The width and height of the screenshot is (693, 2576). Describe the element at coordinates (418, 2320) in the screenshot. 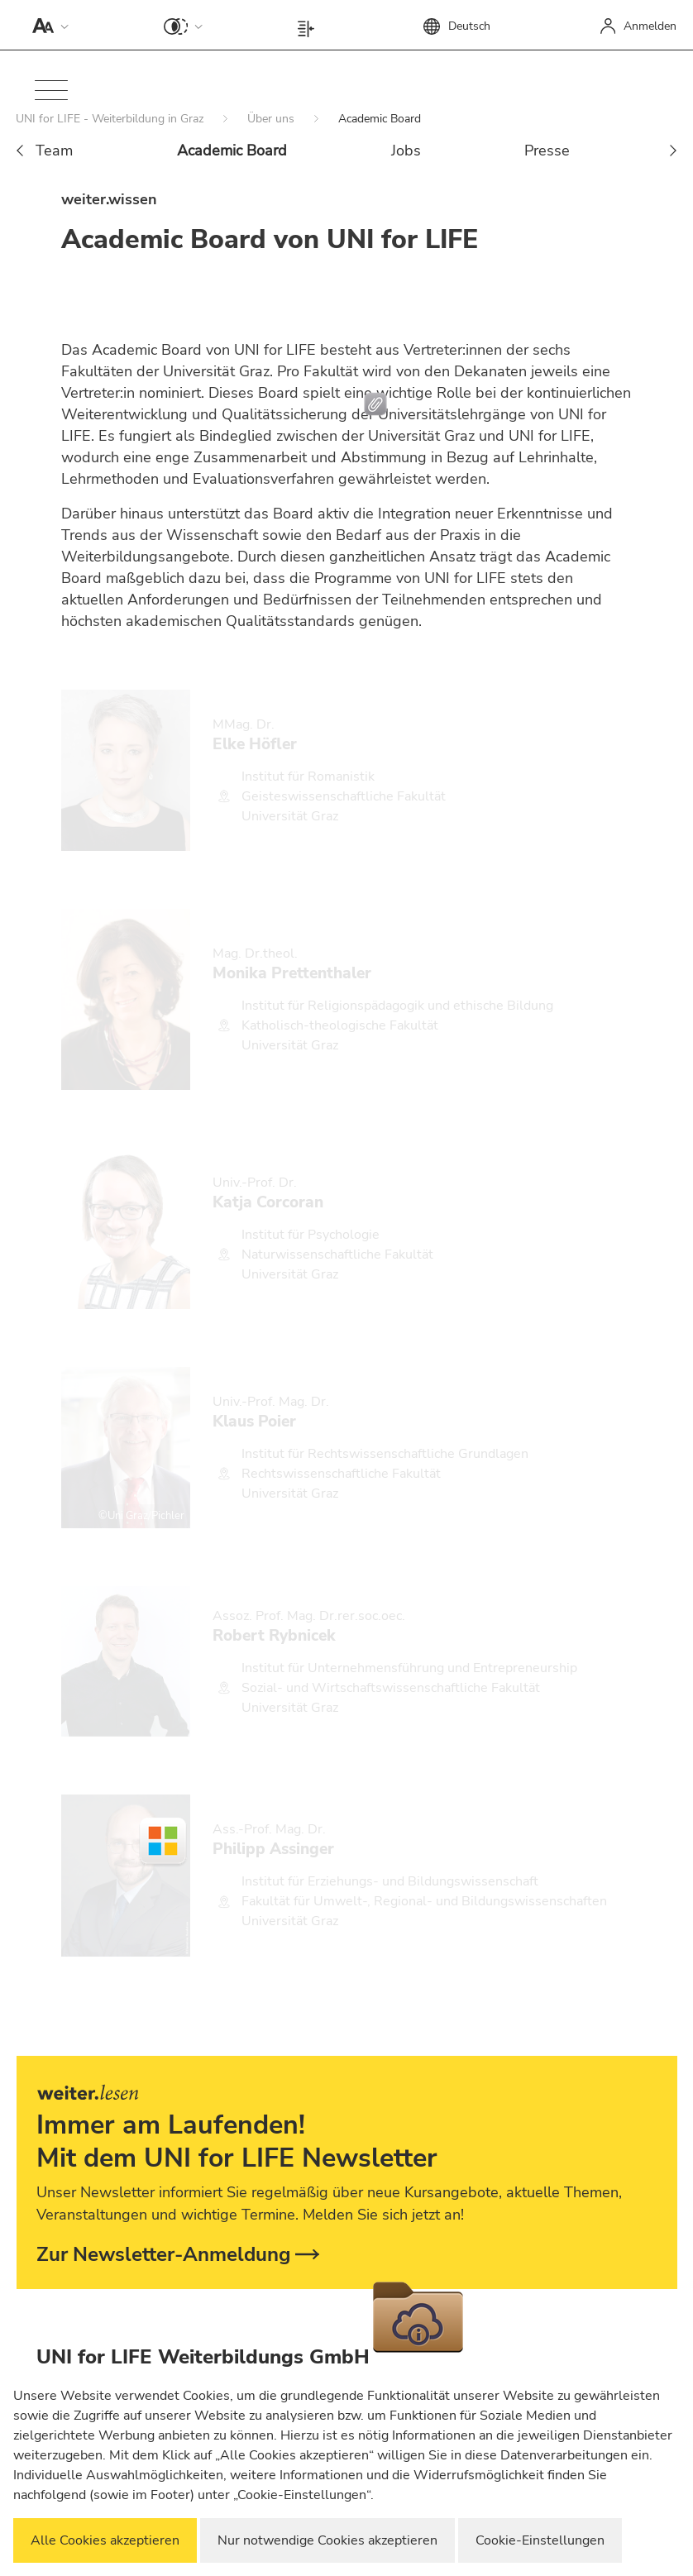

I see `open apache httpd server configuration folder` at that location.